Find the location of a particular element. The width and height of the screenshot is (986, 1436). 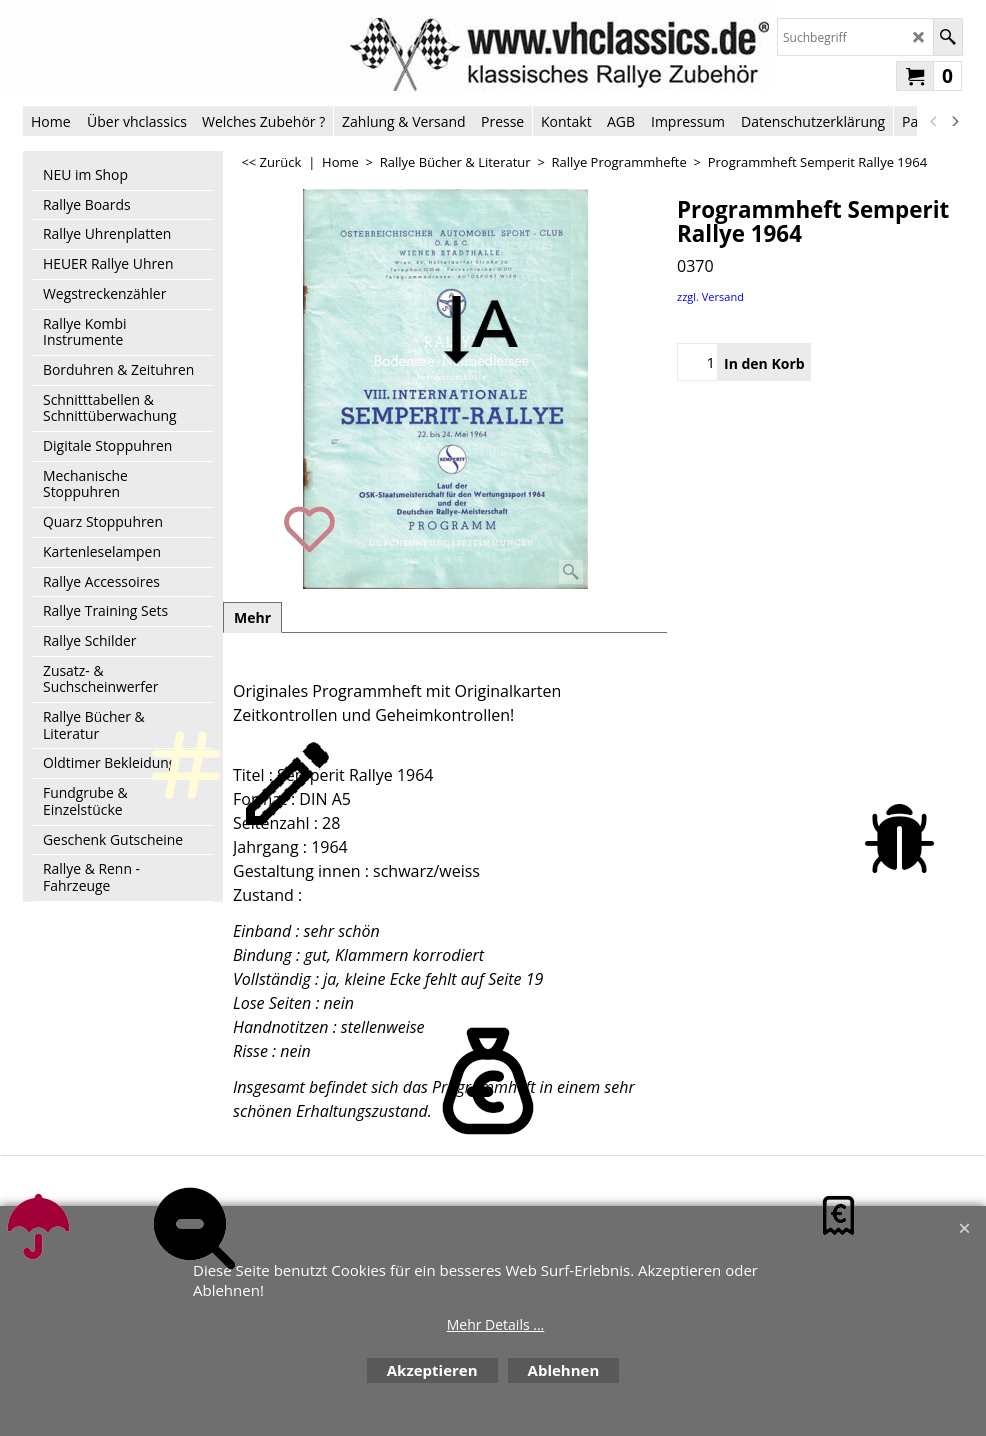

create or compose new content is located at coordinates (287, 783).